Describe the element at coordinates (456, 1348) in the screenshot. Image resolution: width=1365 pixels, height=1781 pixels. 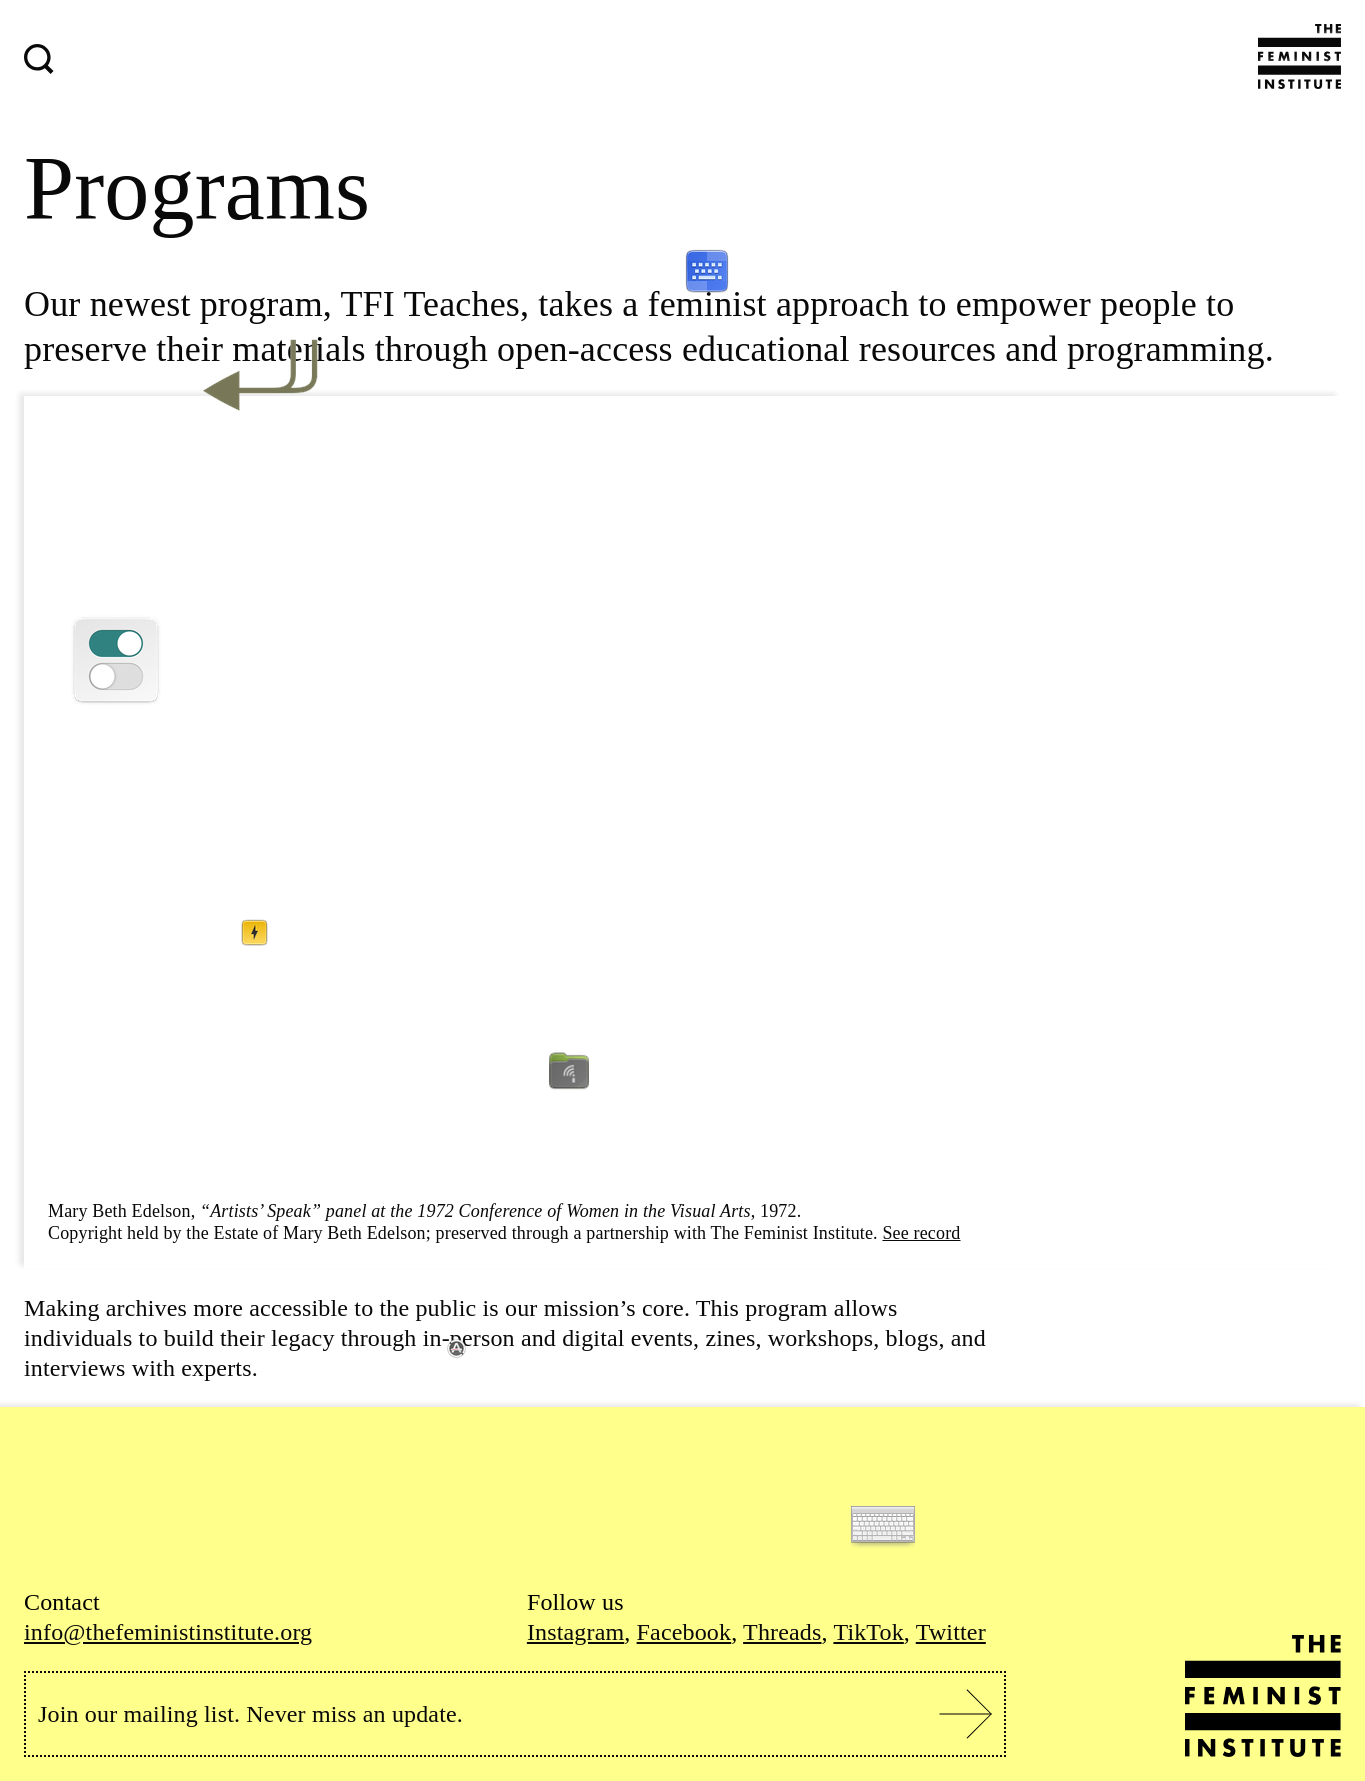
I see `open the system software update application` at that location.